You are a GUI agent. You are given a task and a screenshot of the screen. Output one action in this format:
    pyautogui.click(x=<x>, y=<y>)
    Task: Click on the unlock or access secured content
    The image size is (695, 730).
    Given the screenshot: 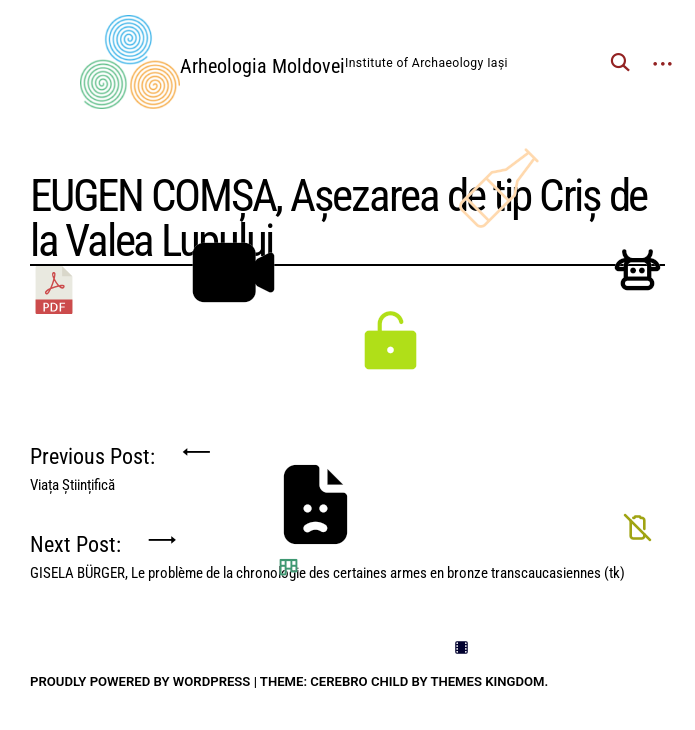 What is the action you would take?
    pyautogui.click(x=390, y=343)
    